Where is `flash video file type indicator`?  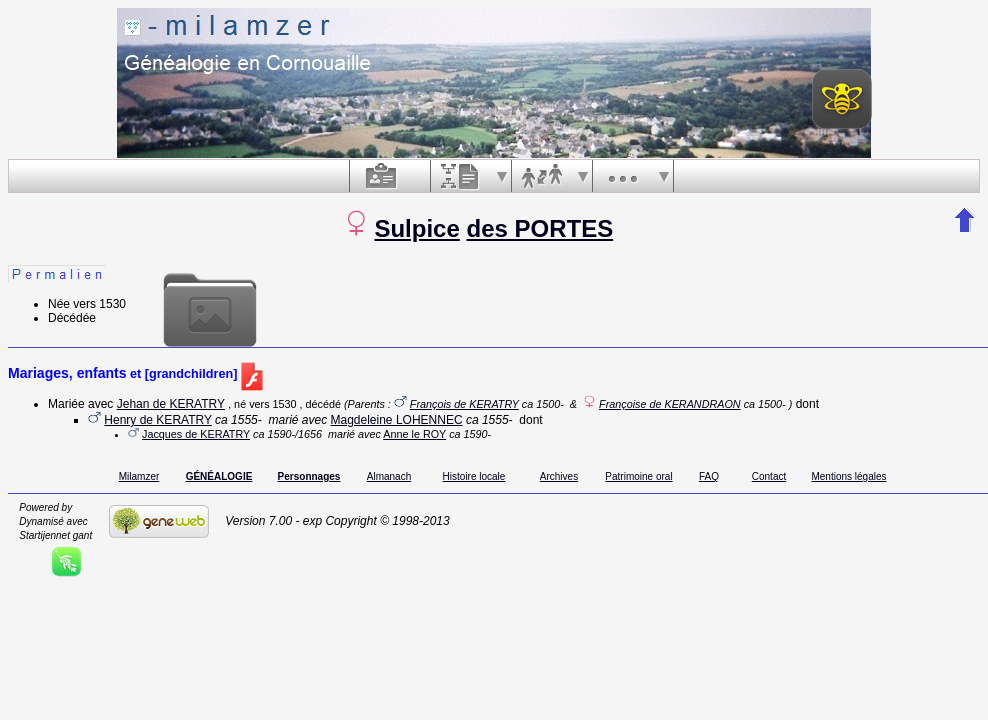 flash video file type indicator is located at coordinates (252, 377).